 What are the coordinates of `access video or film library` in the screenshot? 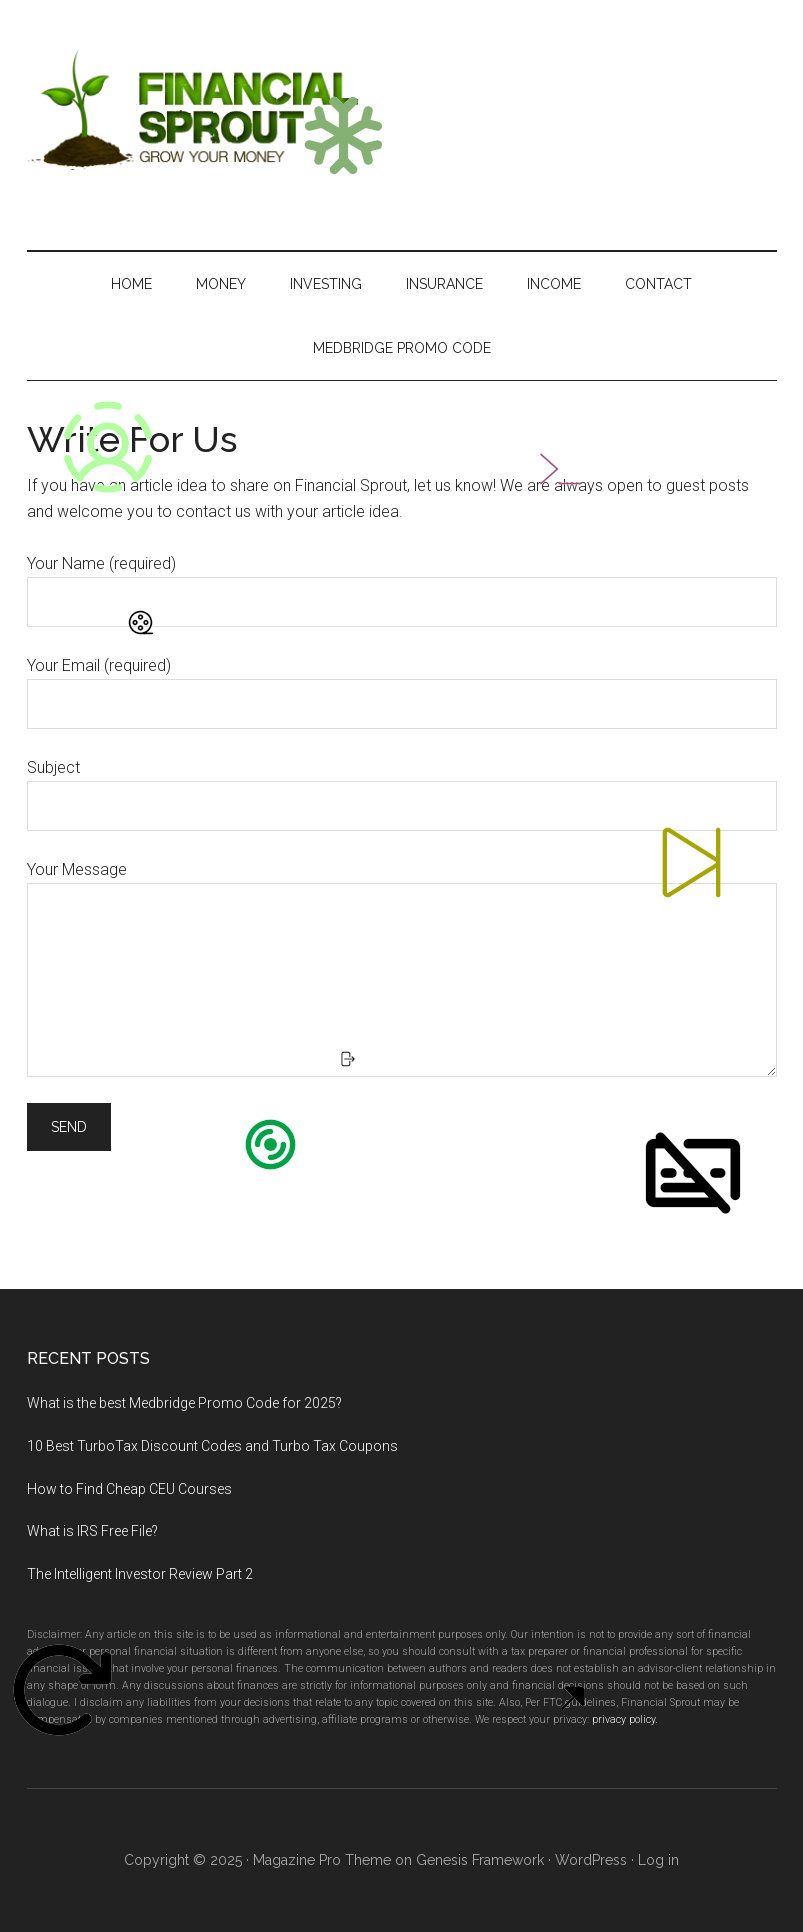 It's located at (140, 622).